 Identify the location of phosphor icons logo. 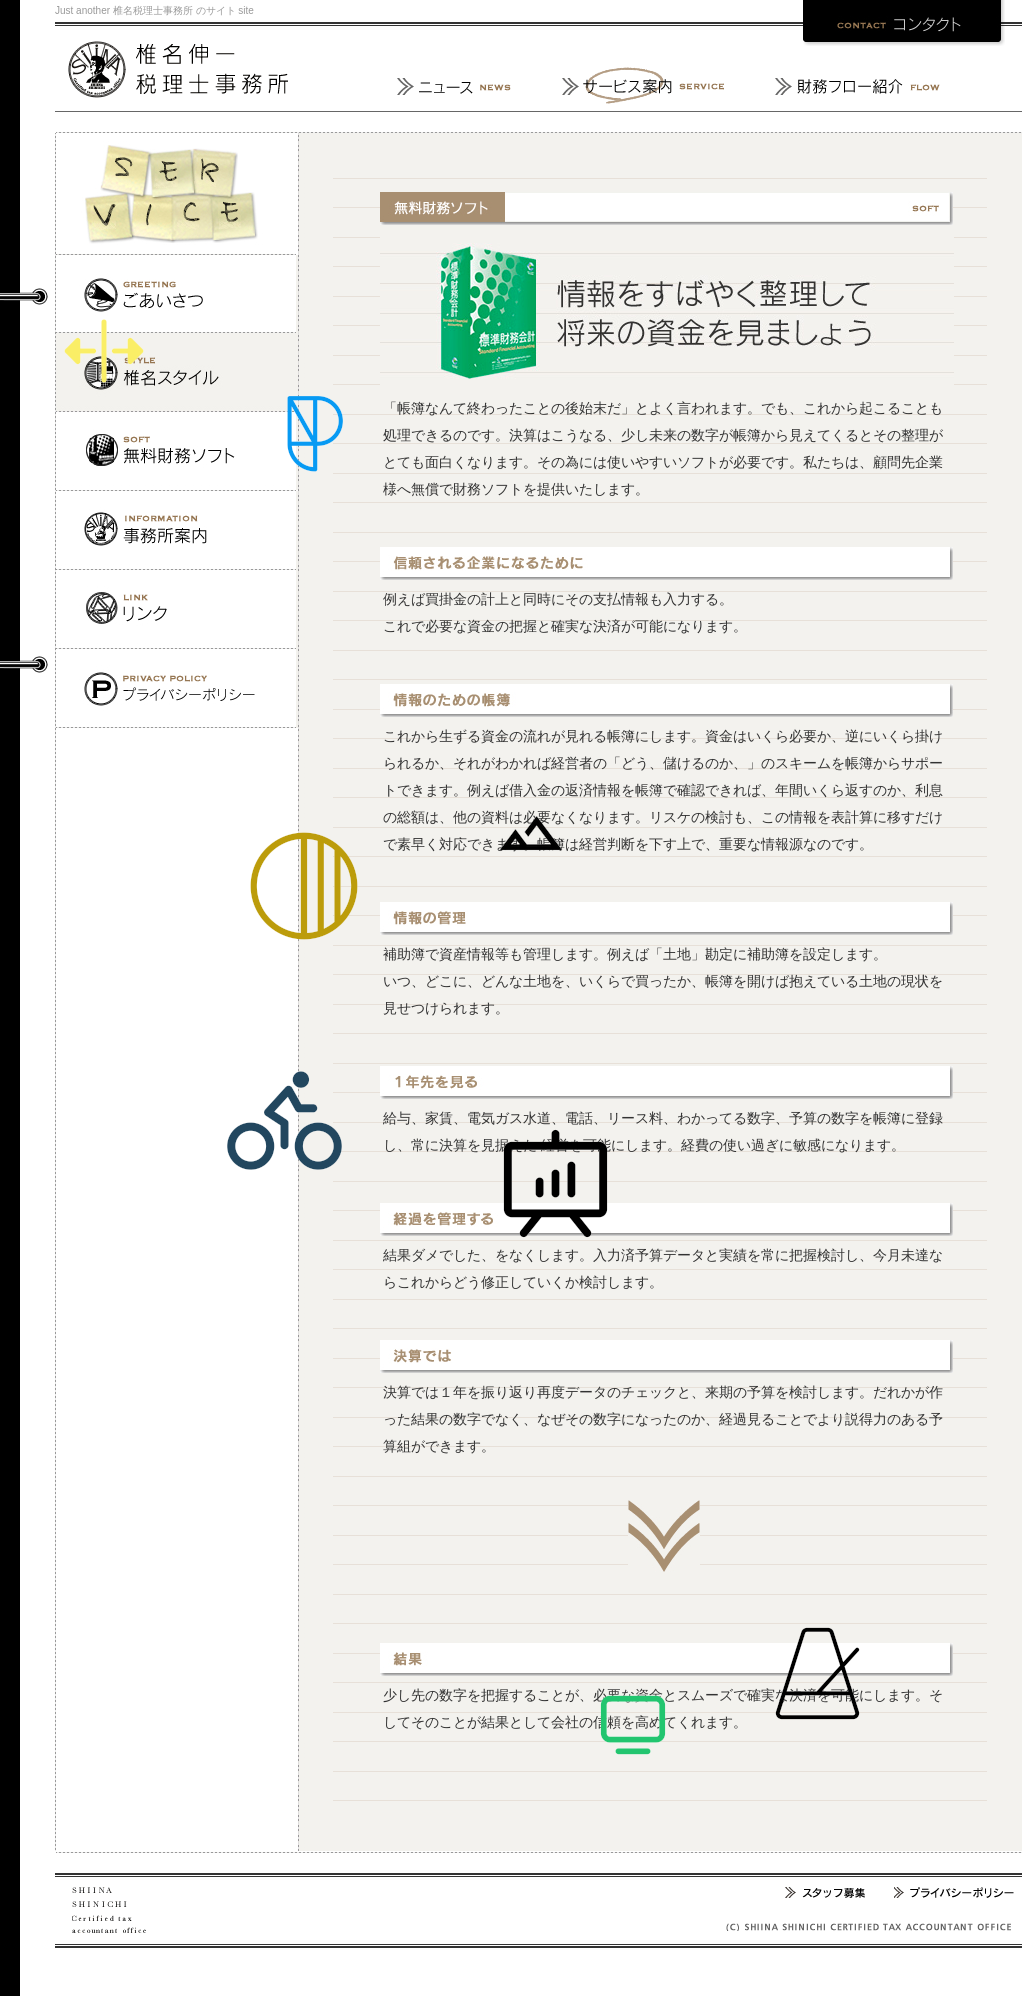
(309, 429).